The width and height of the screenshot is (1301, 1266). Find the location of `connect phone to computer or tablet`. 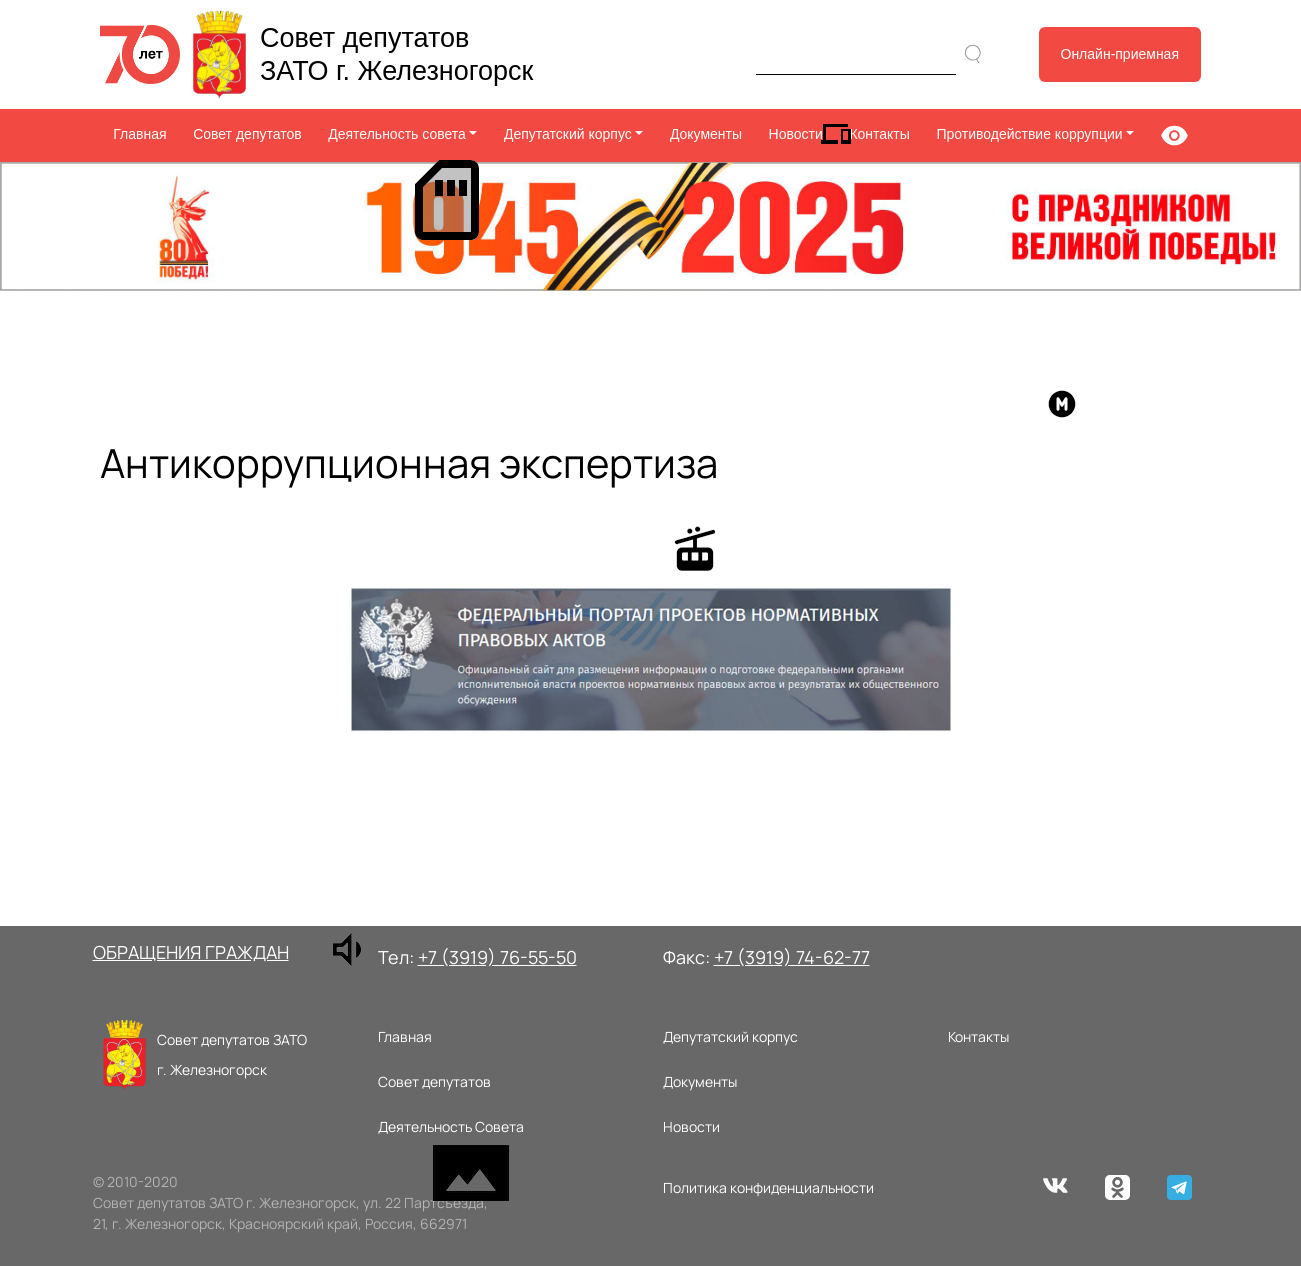

connect phone to computer or tablet is located at coordinates (836, 134).